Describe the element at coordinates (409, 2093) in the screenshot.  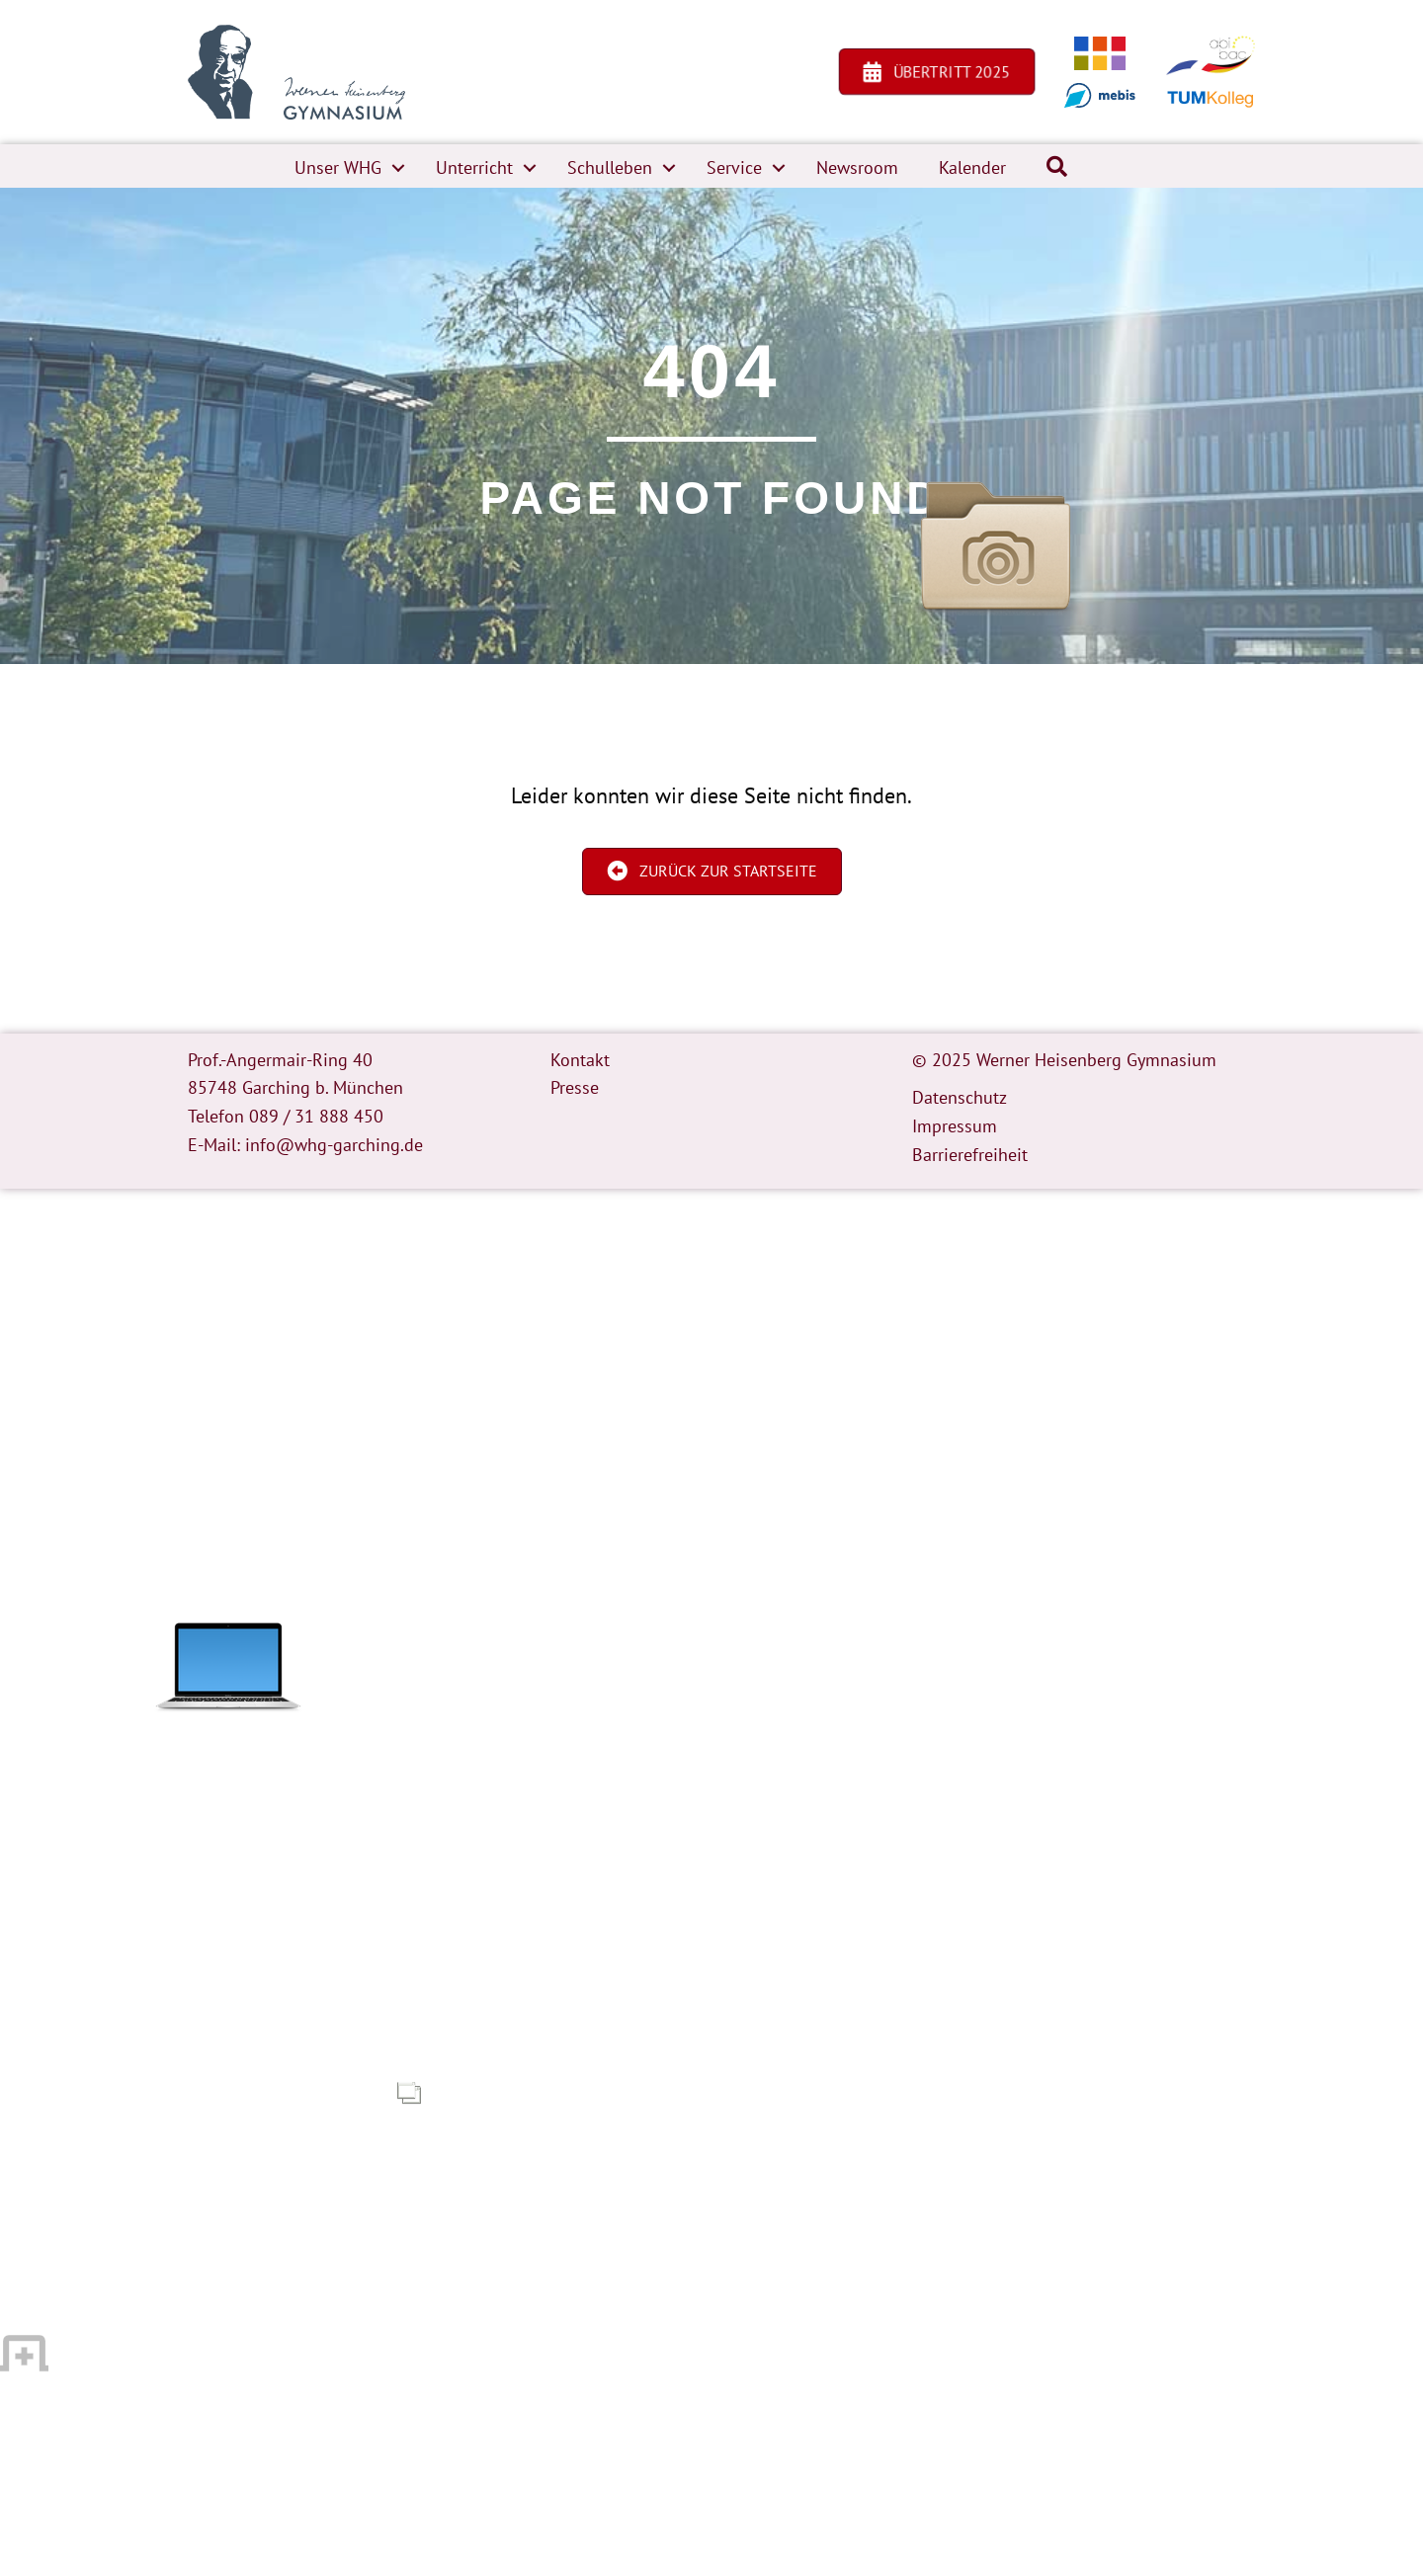
I see `access window management settings` at that location.